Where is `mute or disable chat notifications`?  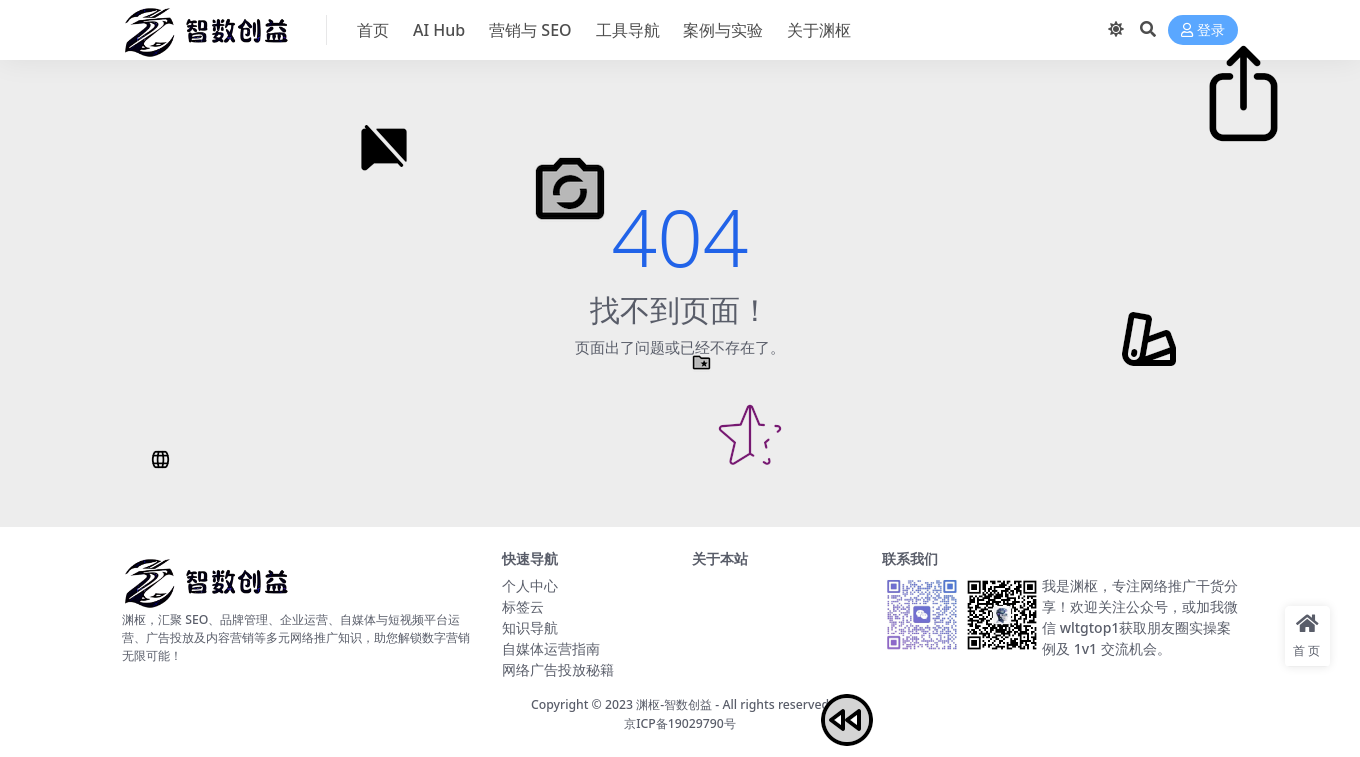 mute or disable chat notifications is located at coordinates (384, 146).